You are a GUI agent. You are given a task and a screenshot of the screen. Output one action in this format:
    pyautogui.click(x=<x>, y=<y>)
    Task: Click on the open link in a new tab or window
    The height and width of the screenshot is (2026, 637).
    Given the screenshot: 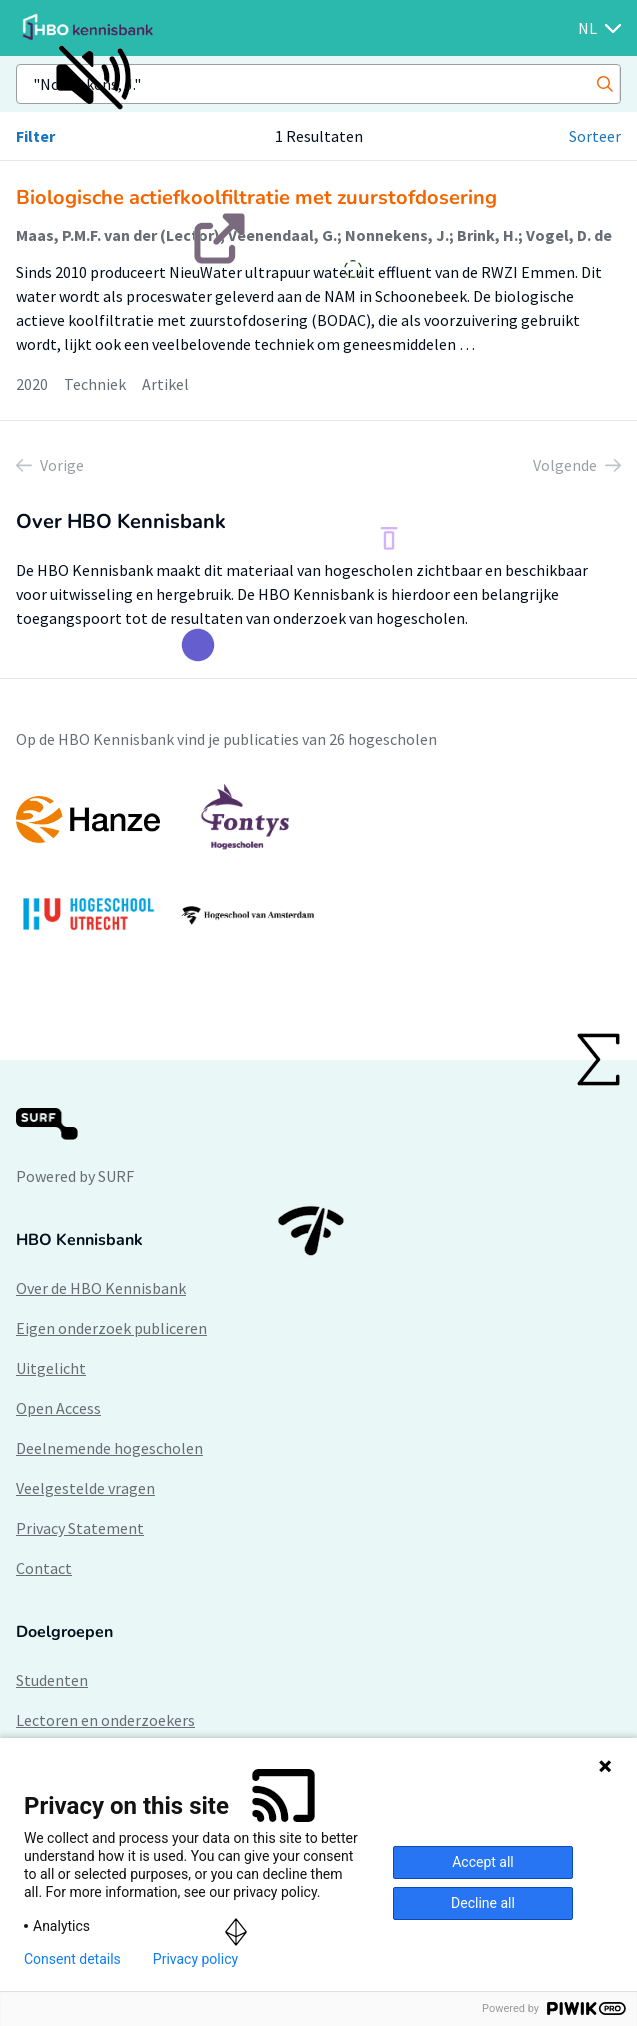 What is the action you would take?
    pyautogui.click(x=219, y=238)
    